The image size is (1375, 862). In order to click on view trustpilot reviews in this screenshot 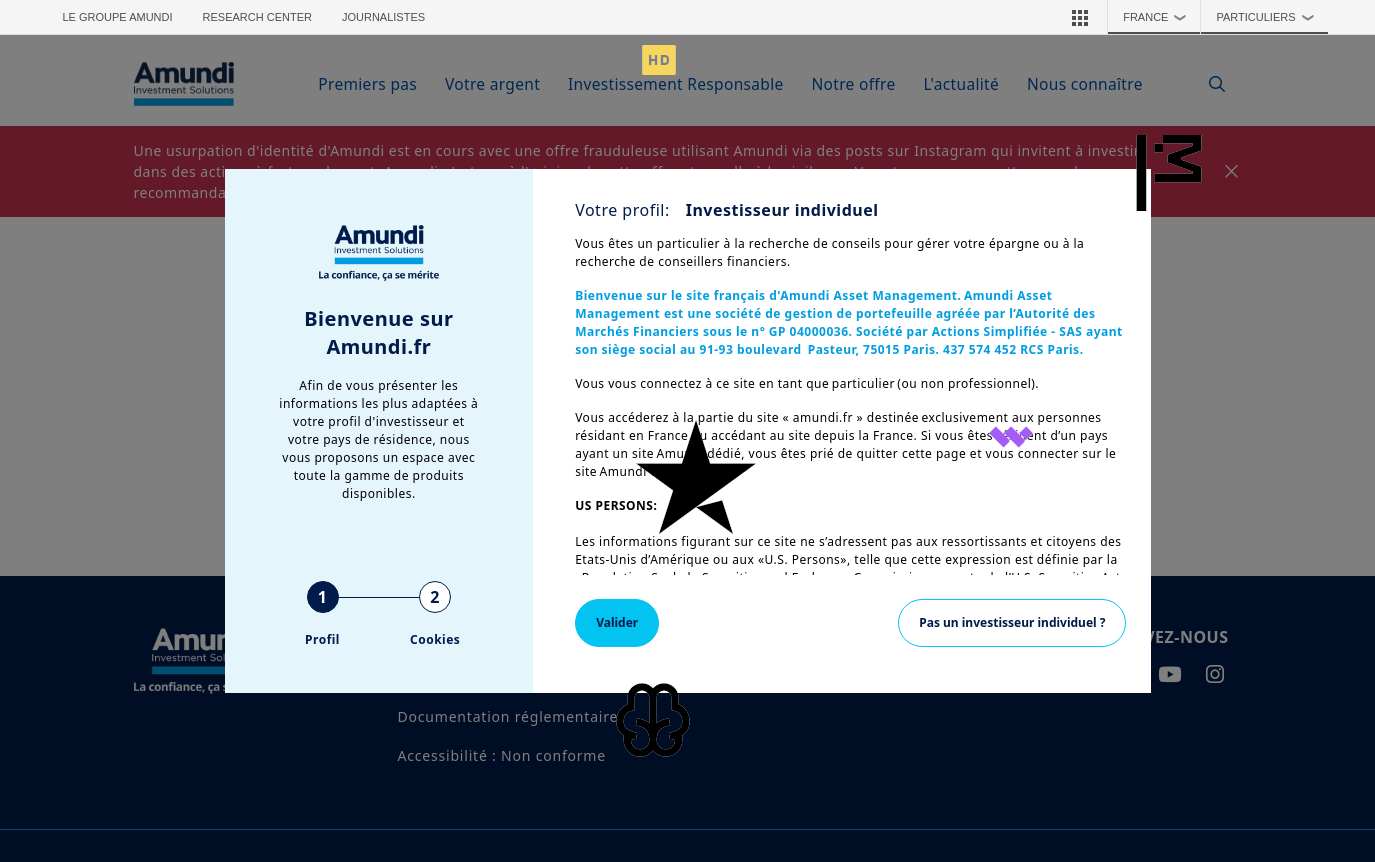, I will do `click(696, 477)`.